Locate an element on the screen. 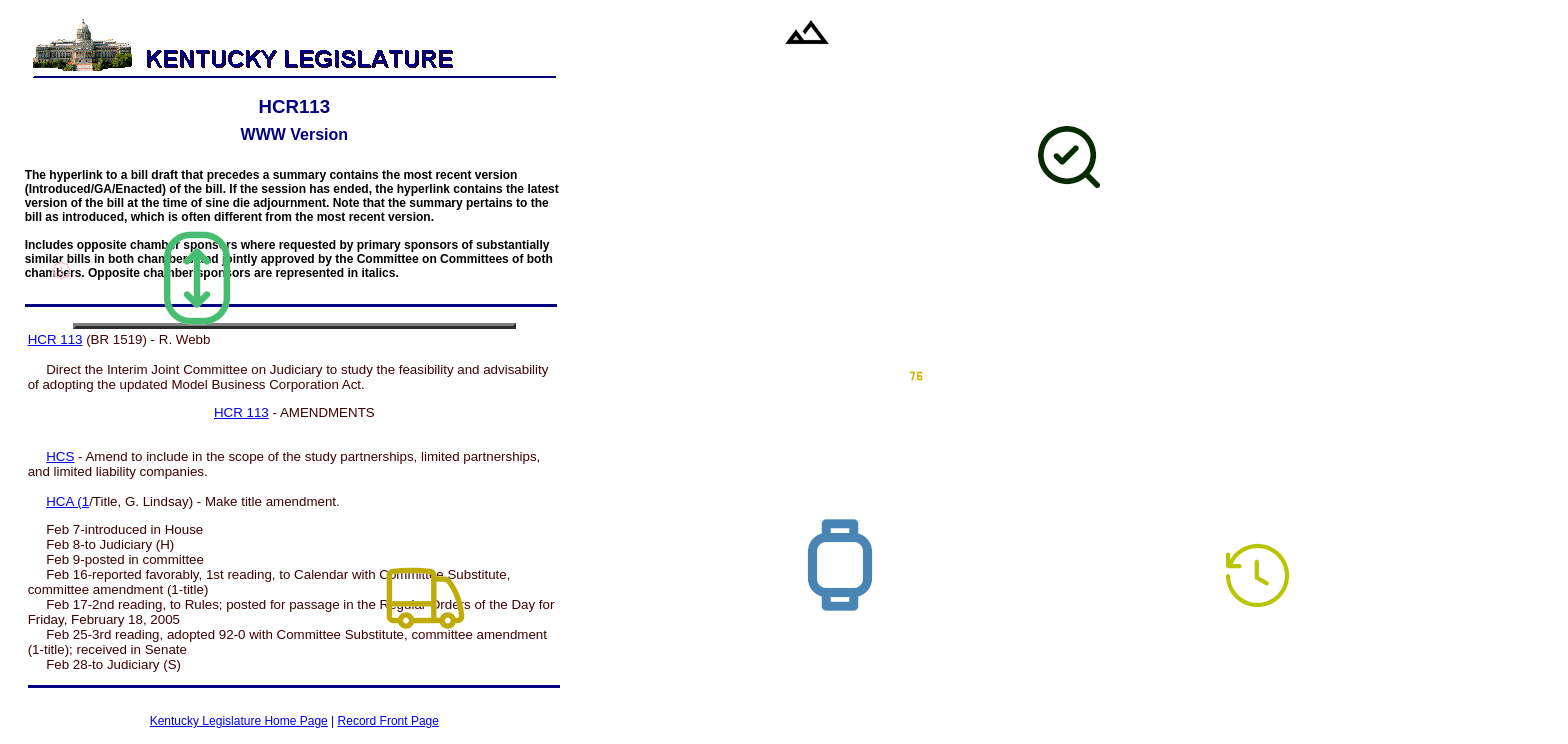  access smartwatch settings is located at coordinates (840, 565).